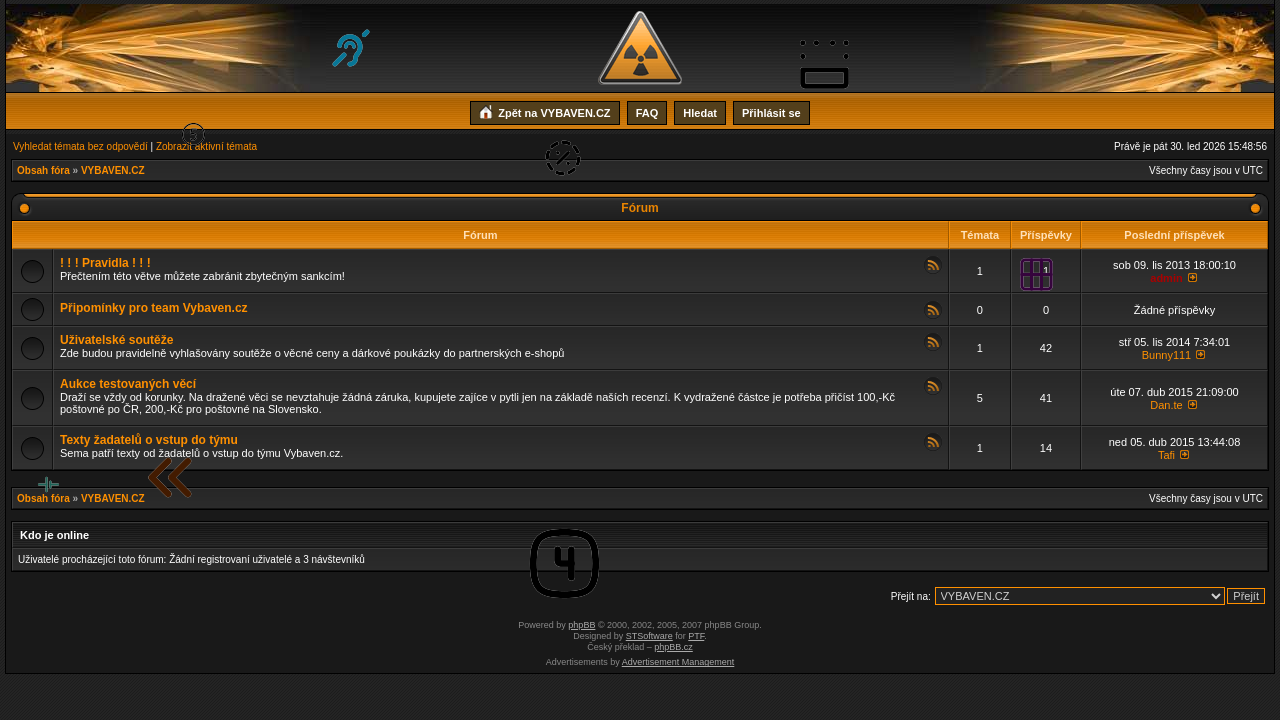  Describe the element at coordinates (193, 134) in the screenshot. I see `indicates step 5 in a multi-step process` at that location.